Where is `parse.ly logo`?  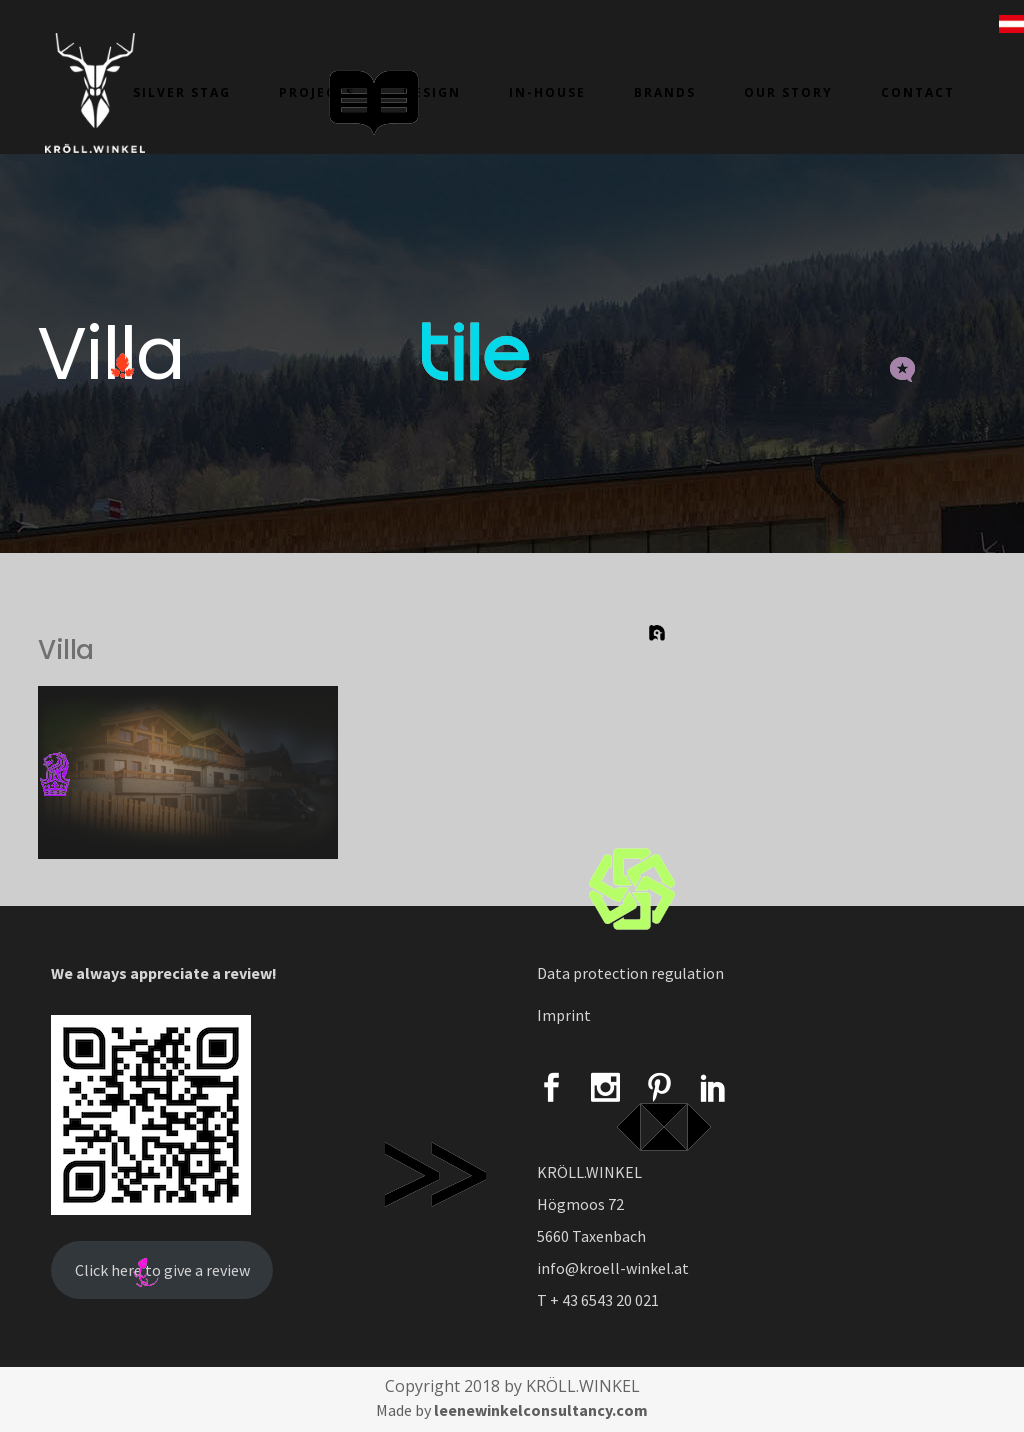
parse.ly logo is located at coordinates (122, 365).